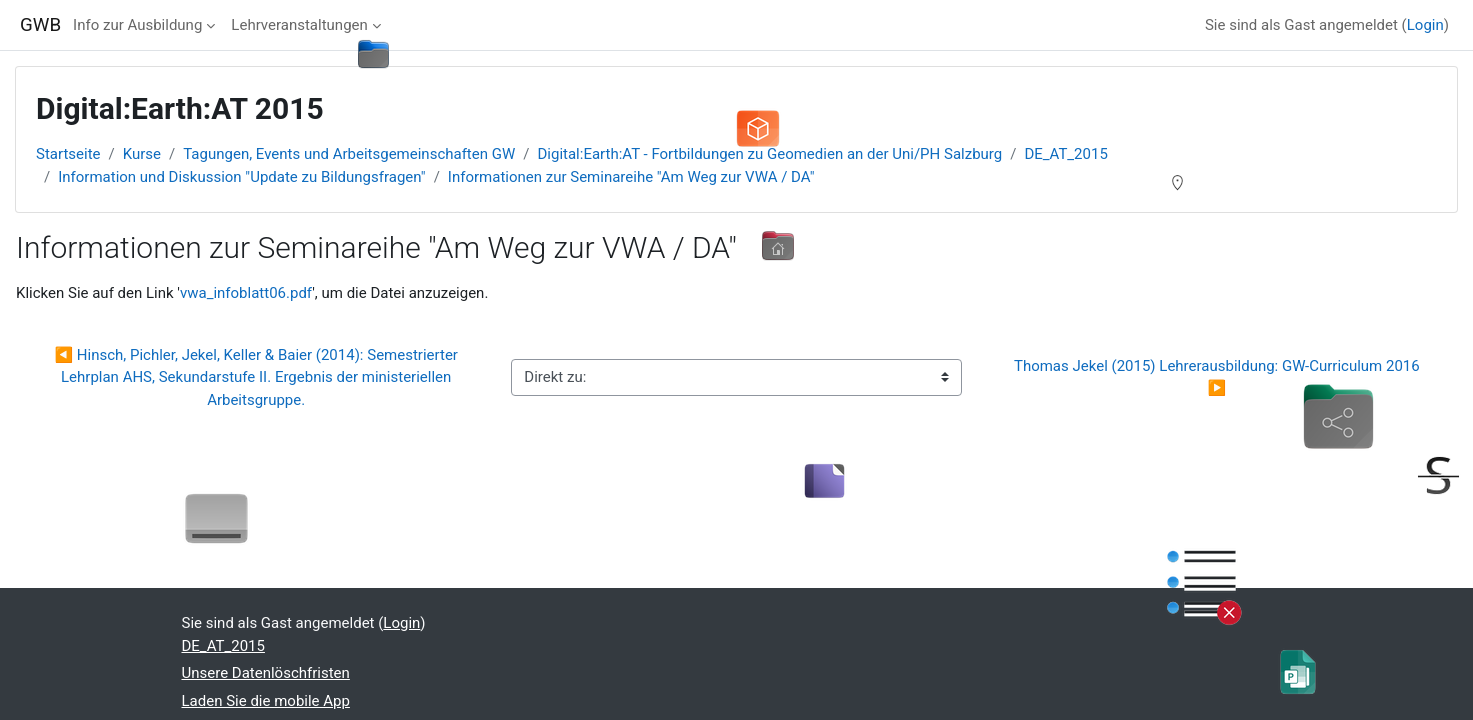 This screenshot has height=720, width=1473. I want to click on access removable storage device, so click(216, 518).